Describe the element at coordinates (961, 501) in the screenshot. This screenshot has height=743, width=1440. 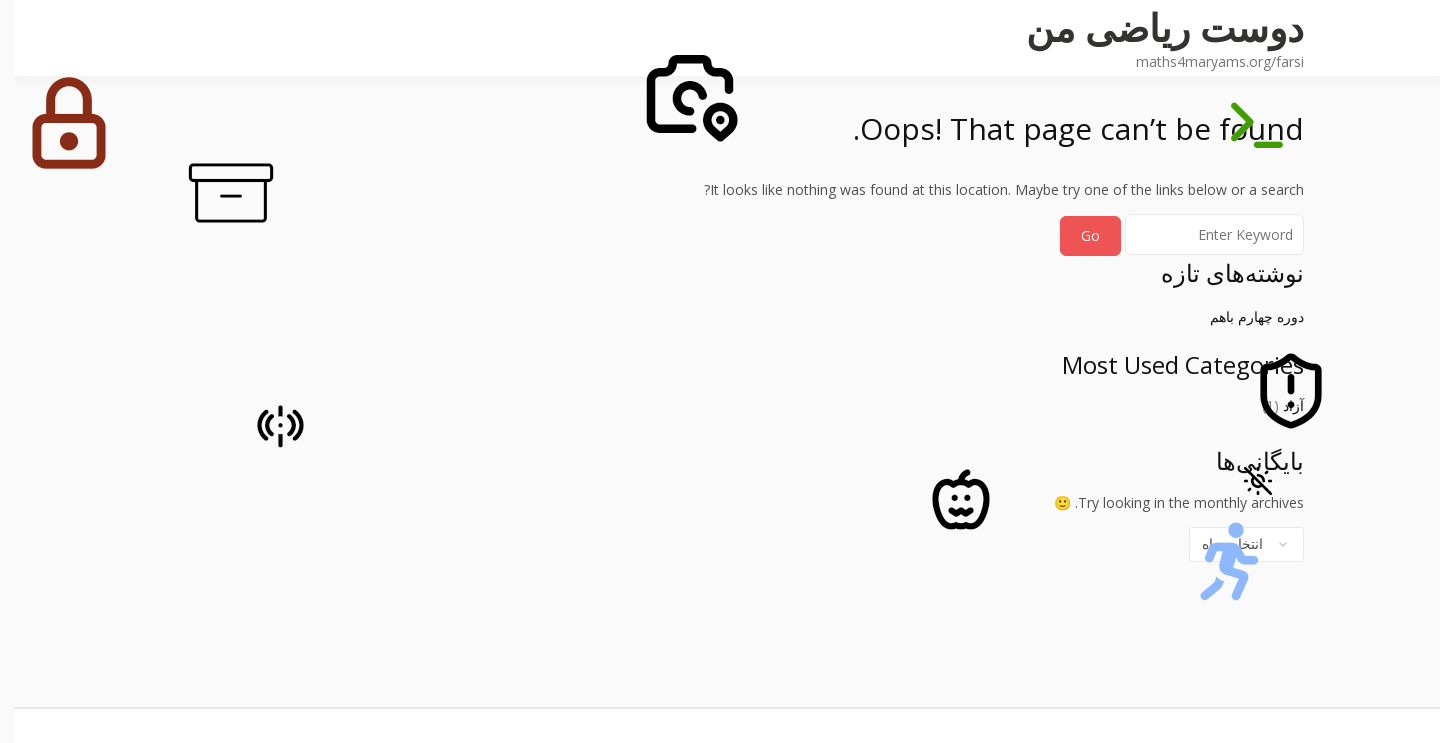
I see `access halloween-themed content or settings` at that location.